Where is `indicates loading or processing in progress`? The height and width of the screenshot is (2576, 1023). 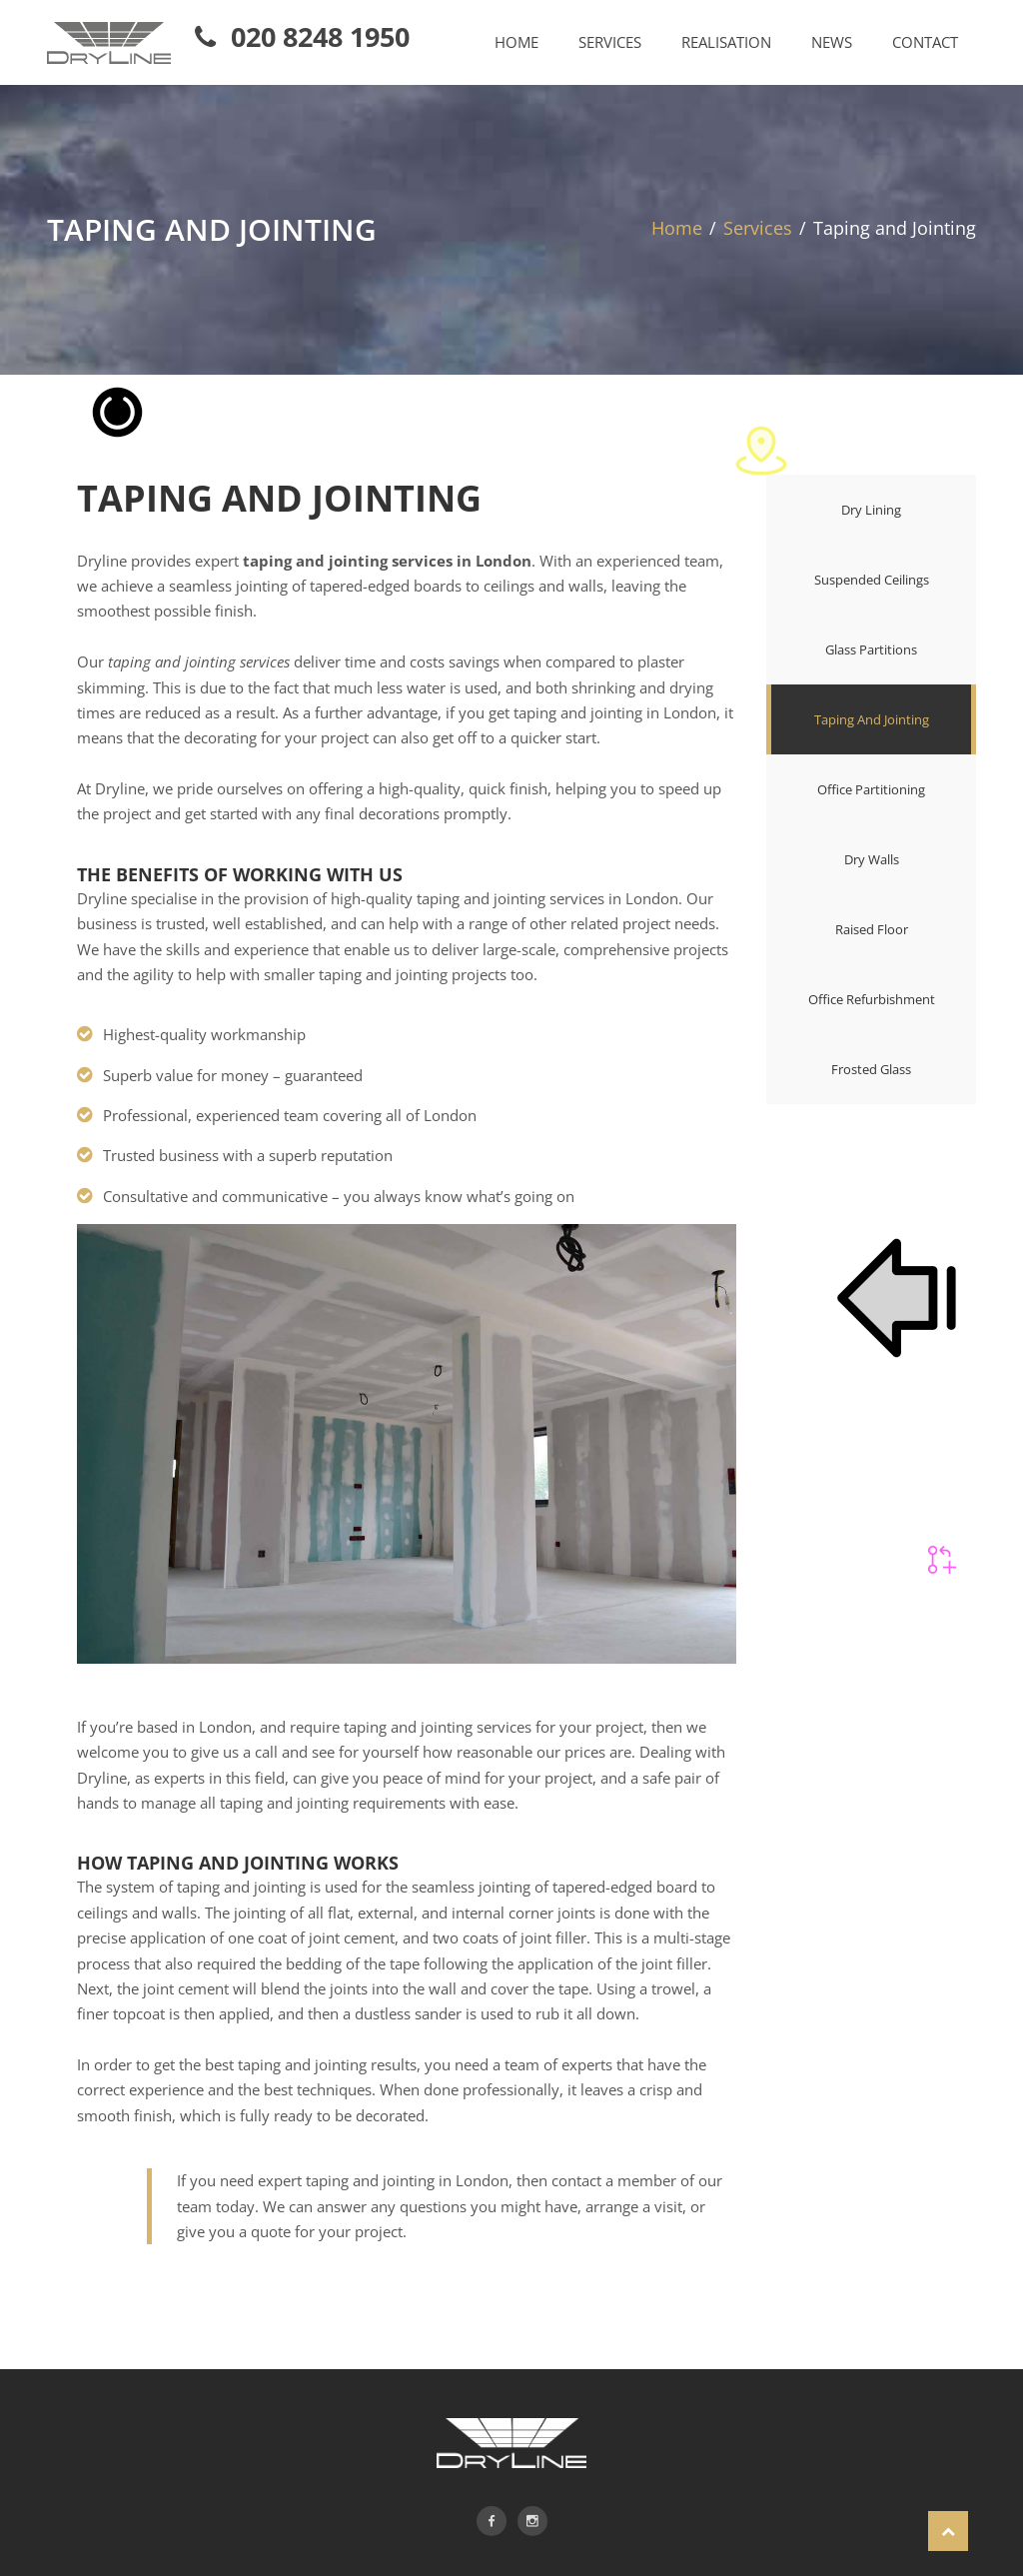 indicates loading or processing in progress is located at coordinates (117, 412).